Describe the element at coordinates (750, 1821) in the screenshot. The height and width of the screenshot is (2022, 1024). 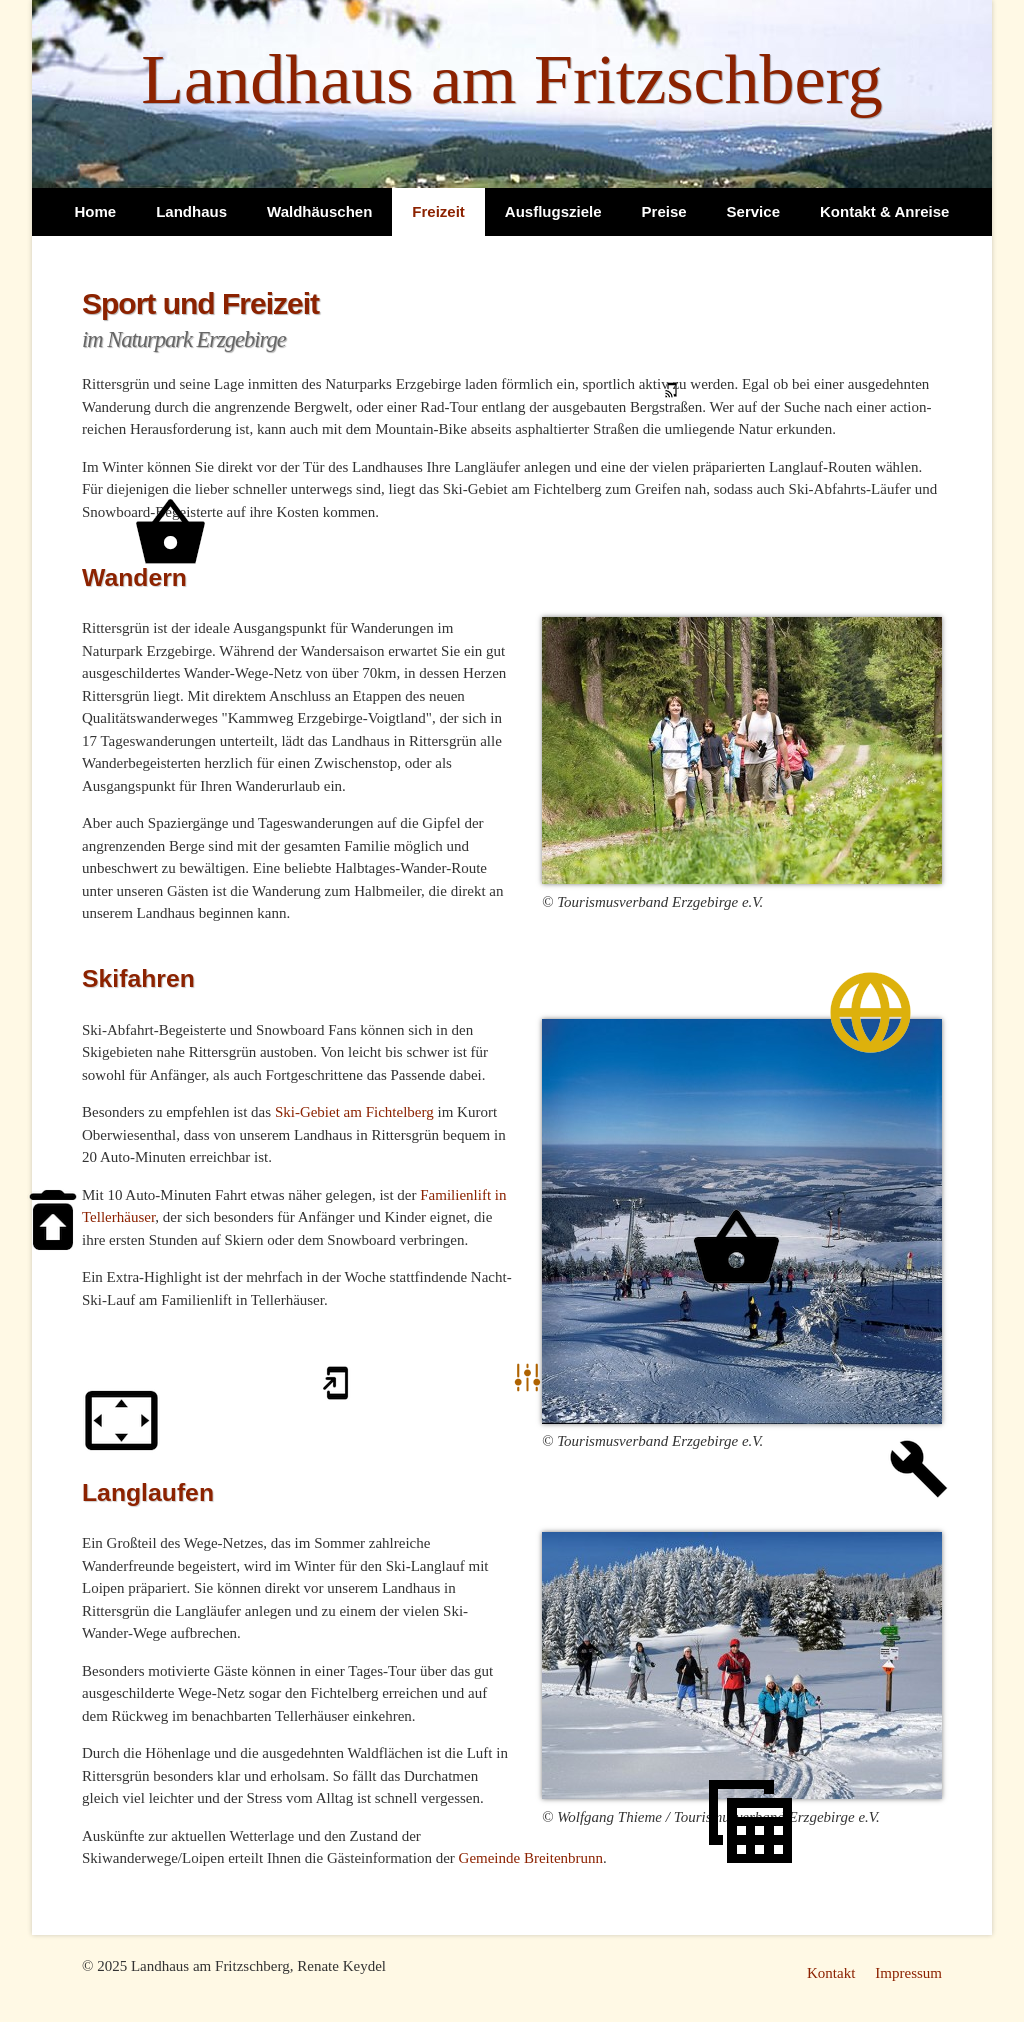
I see `switch to table or grid view` at that location.